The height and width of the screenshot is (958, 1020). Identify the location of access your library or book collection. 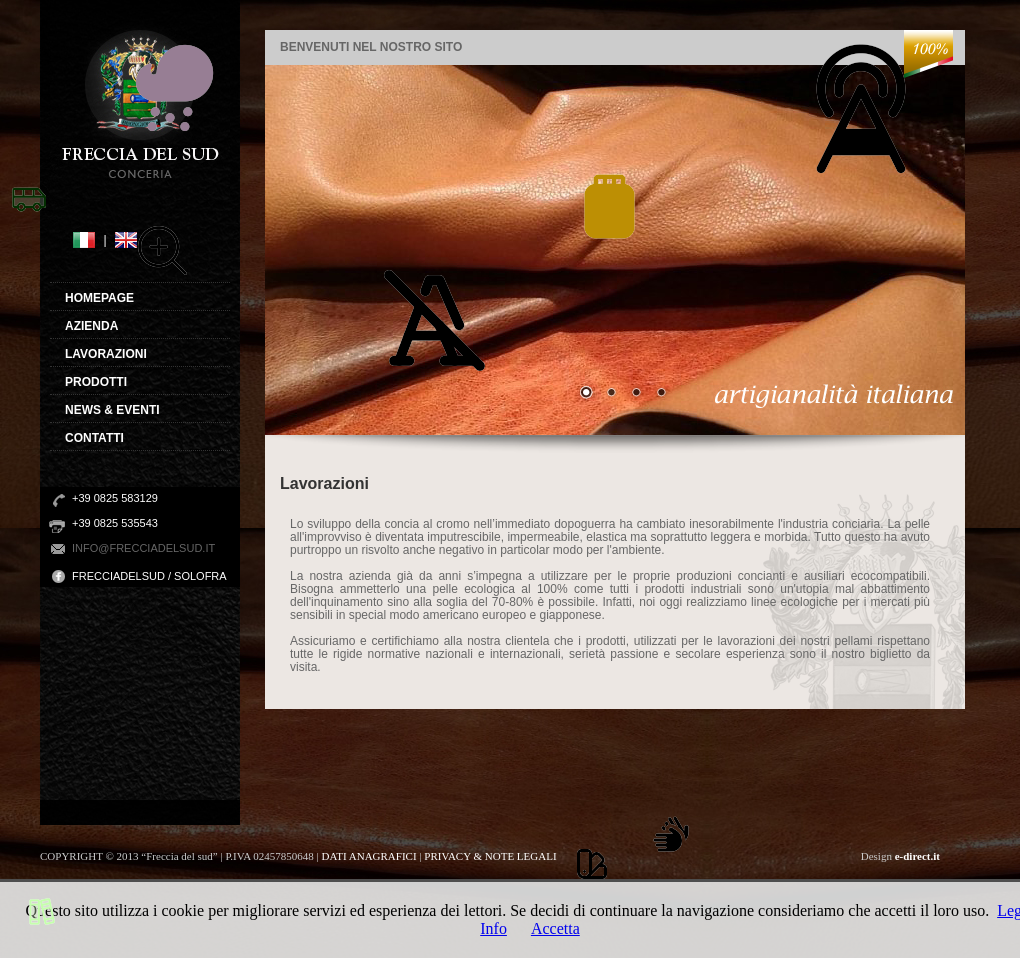
(41, 912).